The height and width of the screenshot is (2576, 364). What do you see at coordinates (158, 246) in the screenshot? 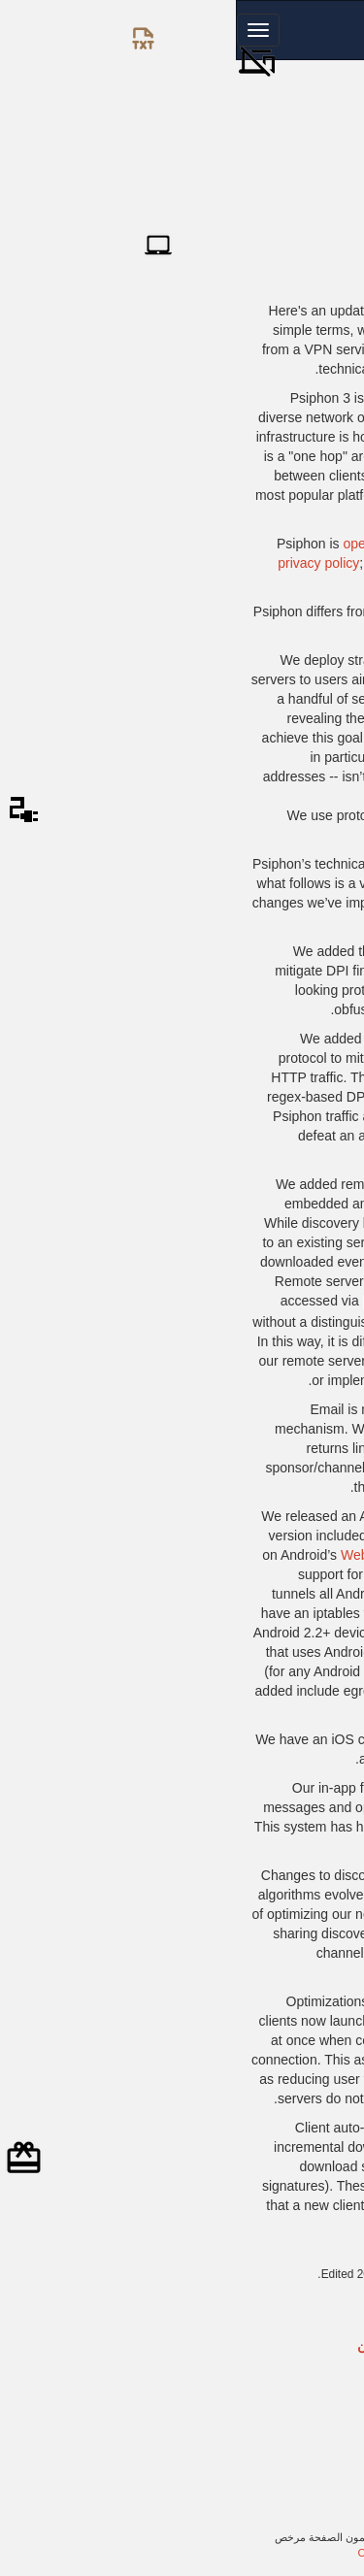
I see `access desktop or laptop view` at bounding box center [158, 246].